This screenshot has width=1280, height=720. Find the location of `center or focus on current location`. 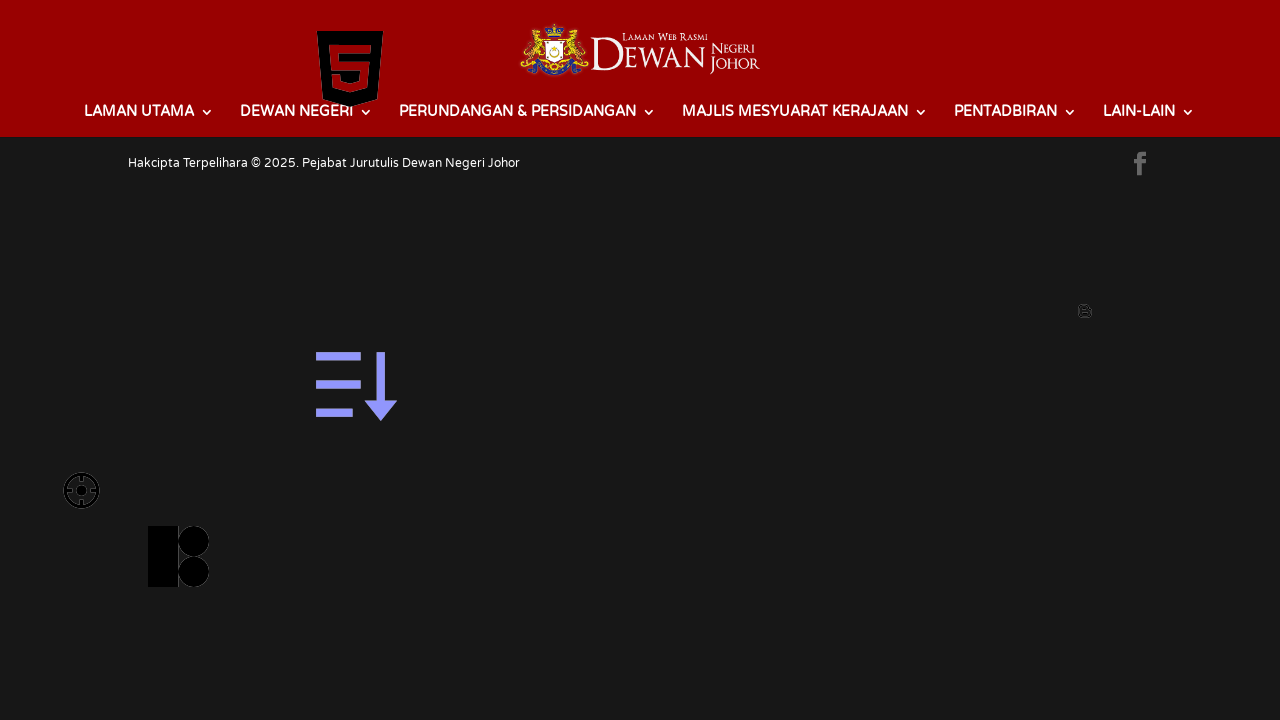

center or focus on current location is located at coordinates (81, 490).